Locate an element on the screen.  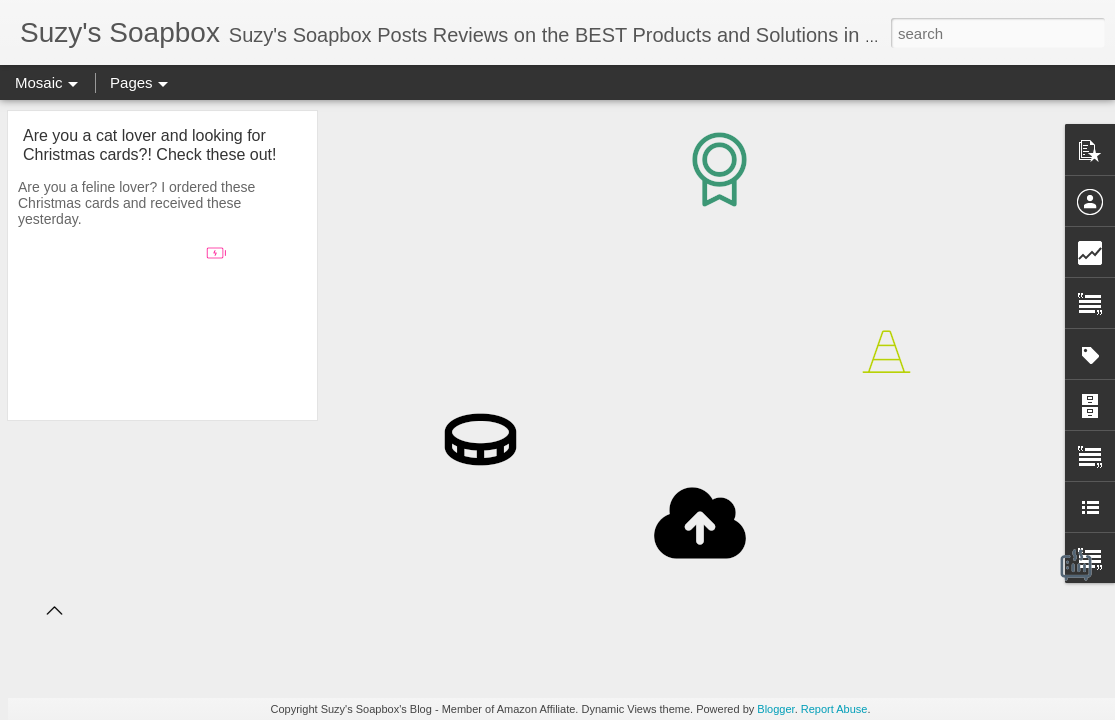
adjust heater or heating settings is located at coordinates (1076, 565).